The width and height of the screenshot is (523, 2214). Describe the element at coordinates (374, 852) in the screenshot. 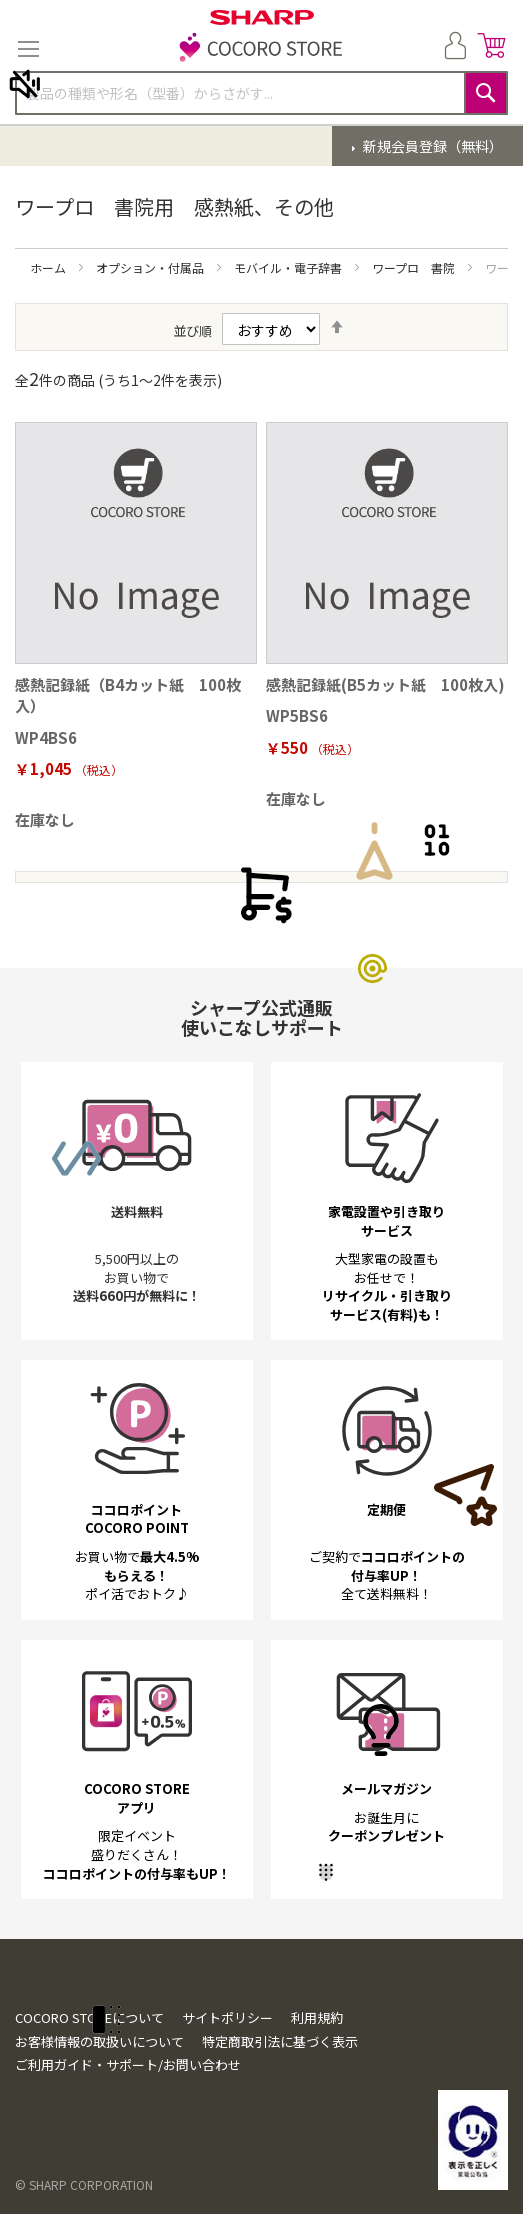

I see `navigate to current location` at that location.